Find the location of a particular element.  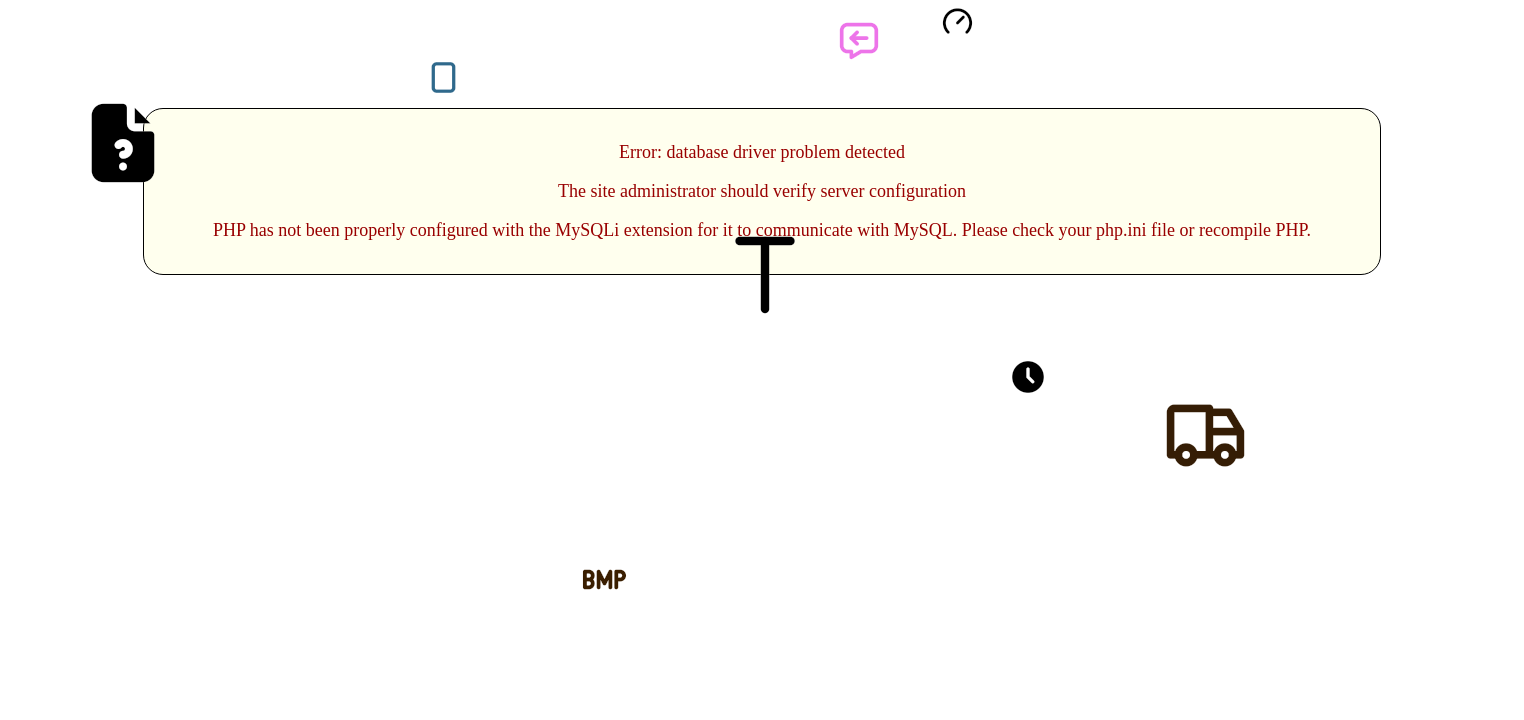

indicates a BMP image file format is located at coordinates (604, 579).